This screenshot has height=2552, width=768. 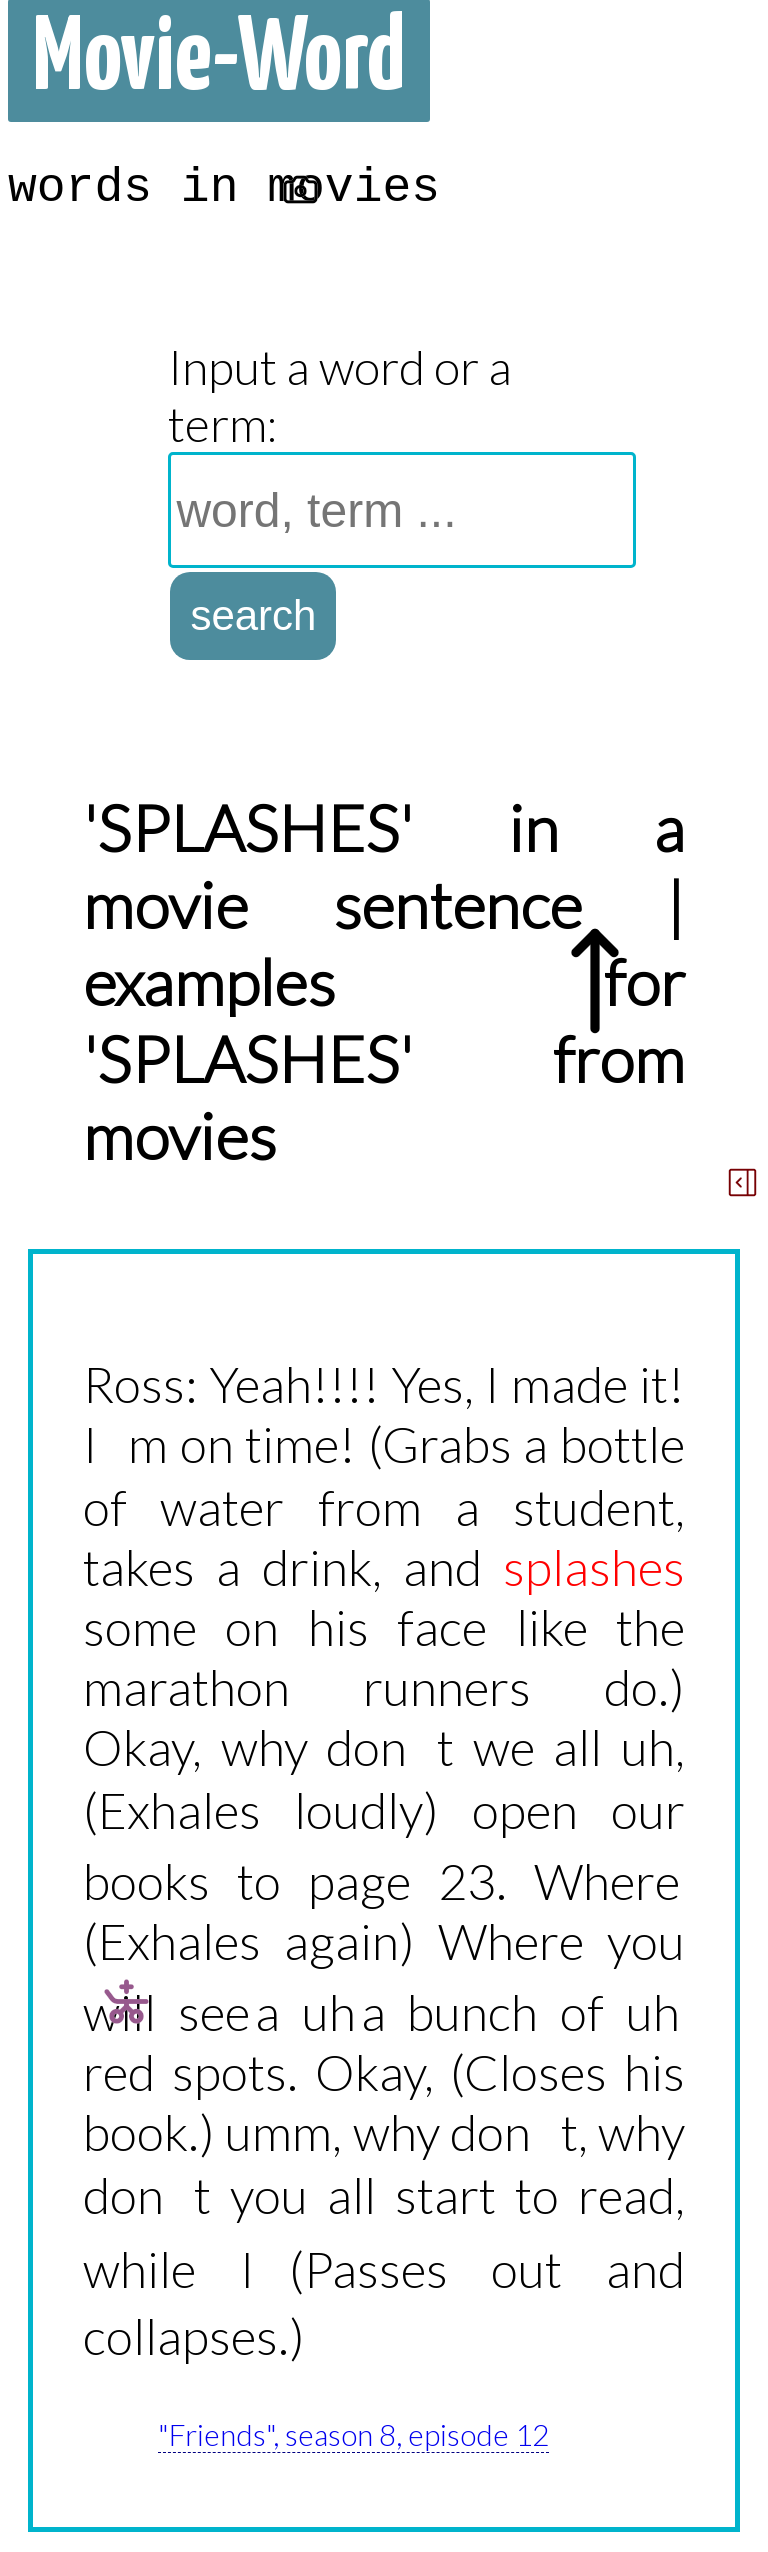 What do you see at coordinates (300, 189) in the screenshot?
I see `take a photo` at bounding box center [300, 189].